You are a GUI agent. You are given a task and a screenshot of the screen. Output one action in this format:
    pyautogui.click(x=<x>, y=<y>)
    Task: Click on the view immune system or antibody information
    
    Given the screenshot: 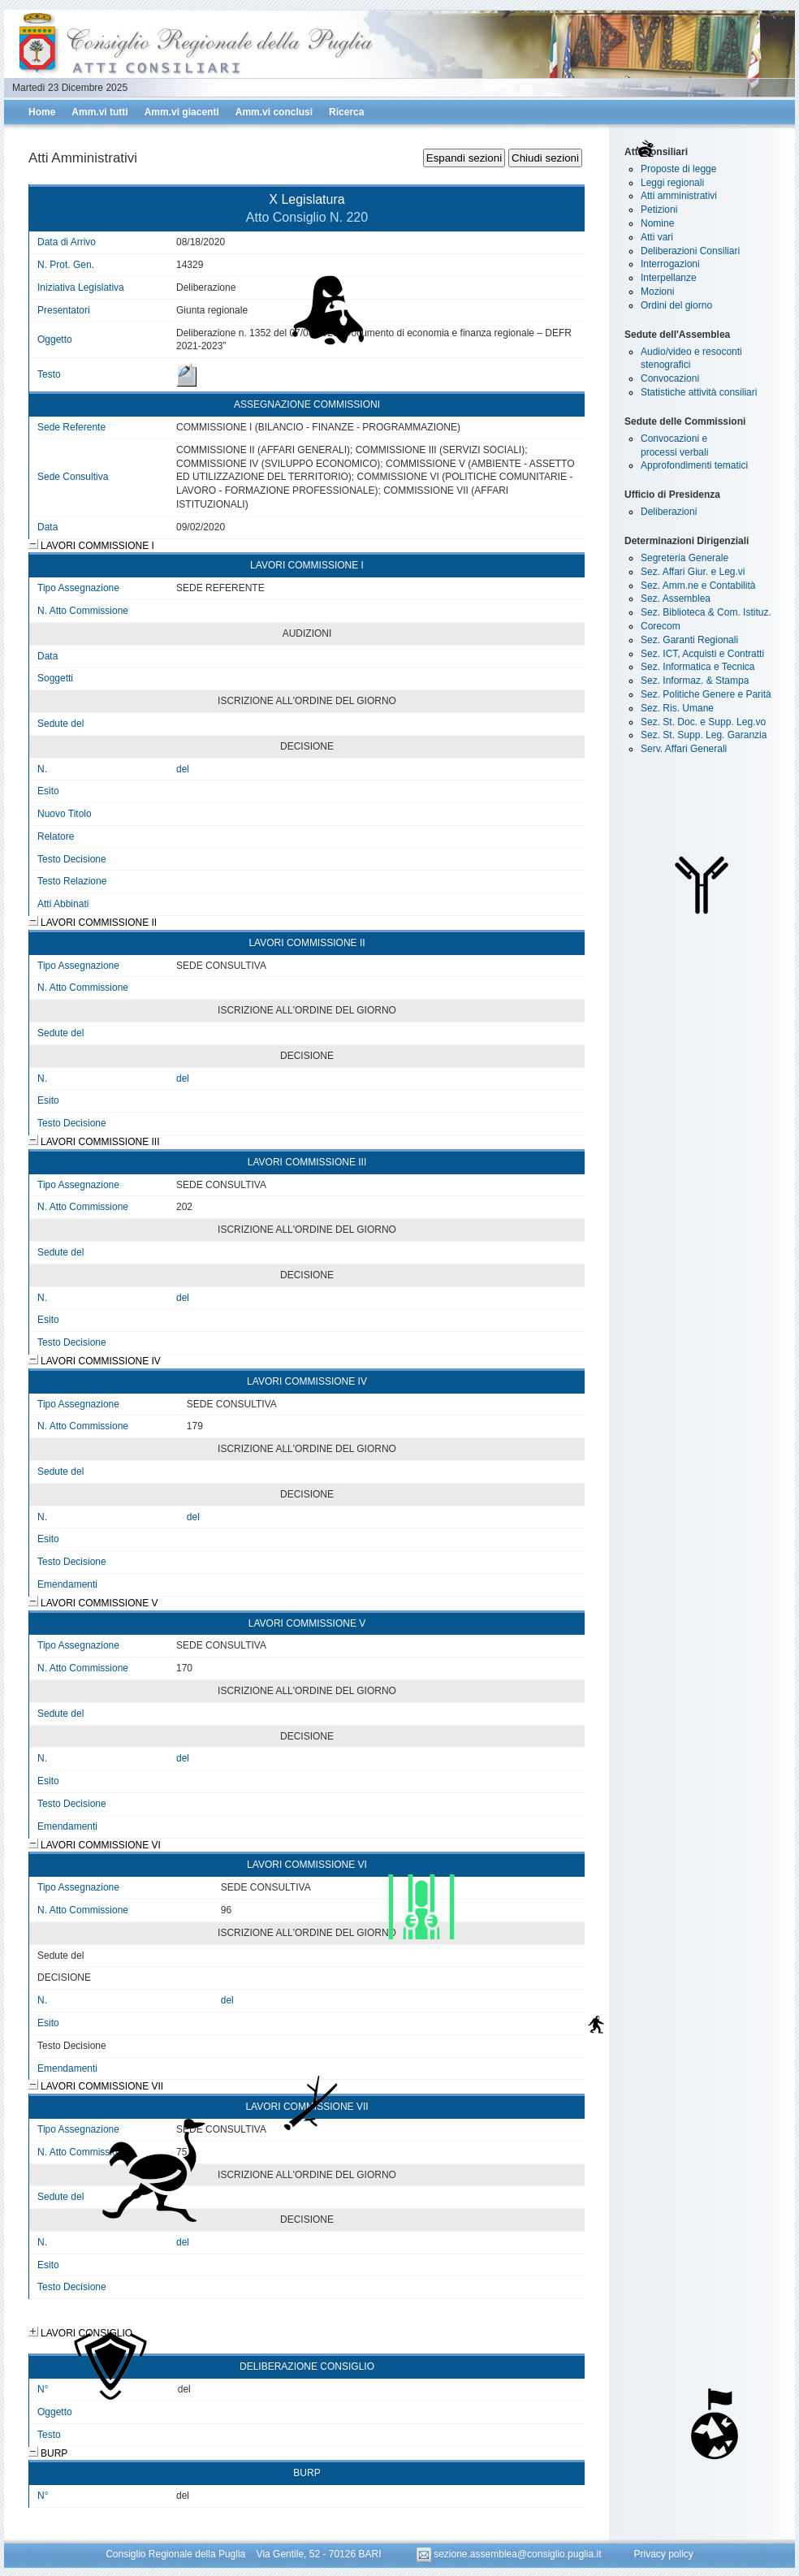 What is the action you would take?
    pyautogui.click(x=702, y=885)
    